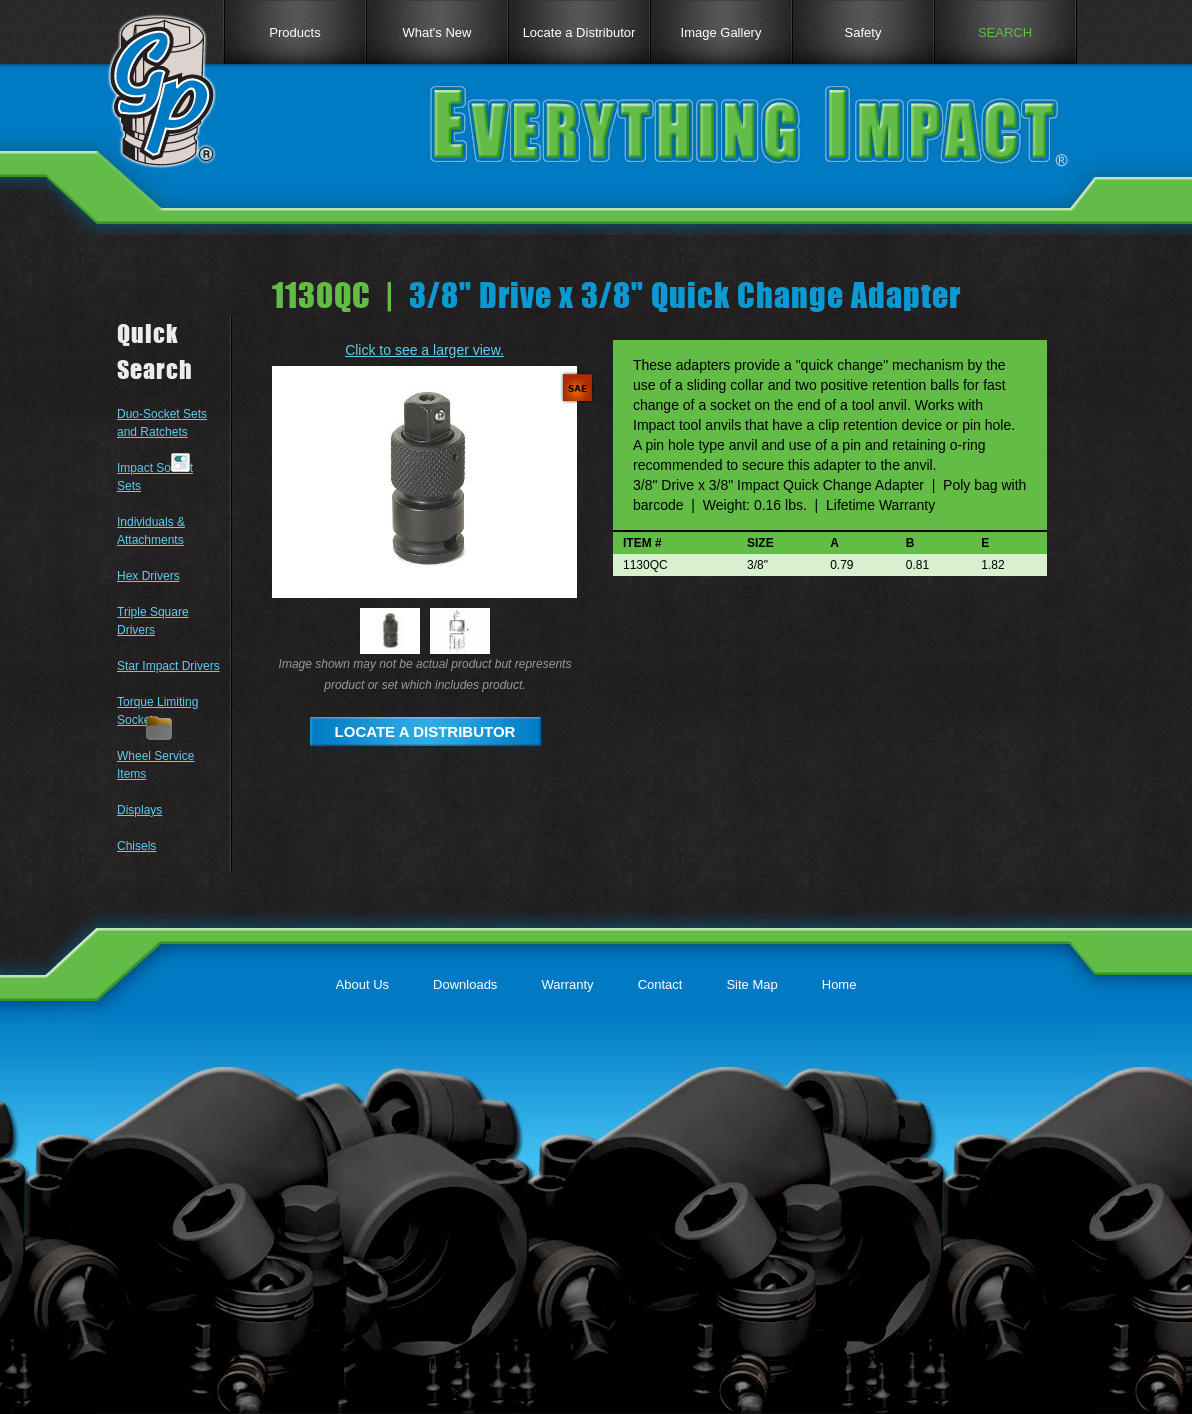  What do you see at coordinates (159, 728) in the screenshot?
I see `indicates a folder is ready to accept a dragged item` at bounding box center [159, 728].